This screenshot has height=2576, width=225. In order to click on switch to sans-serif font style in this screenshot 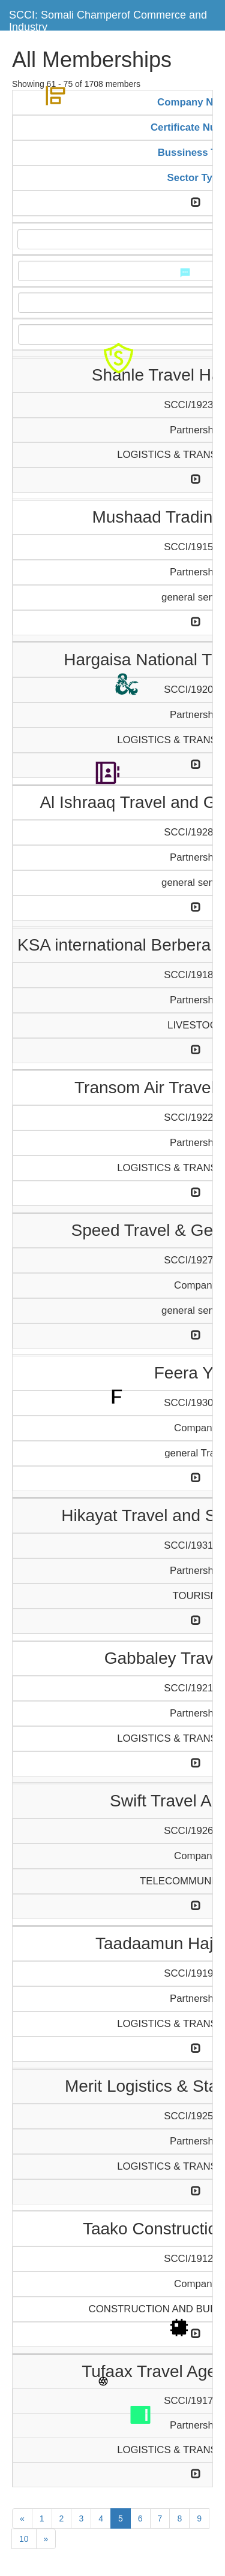, I will do `click(116, 1396)`.